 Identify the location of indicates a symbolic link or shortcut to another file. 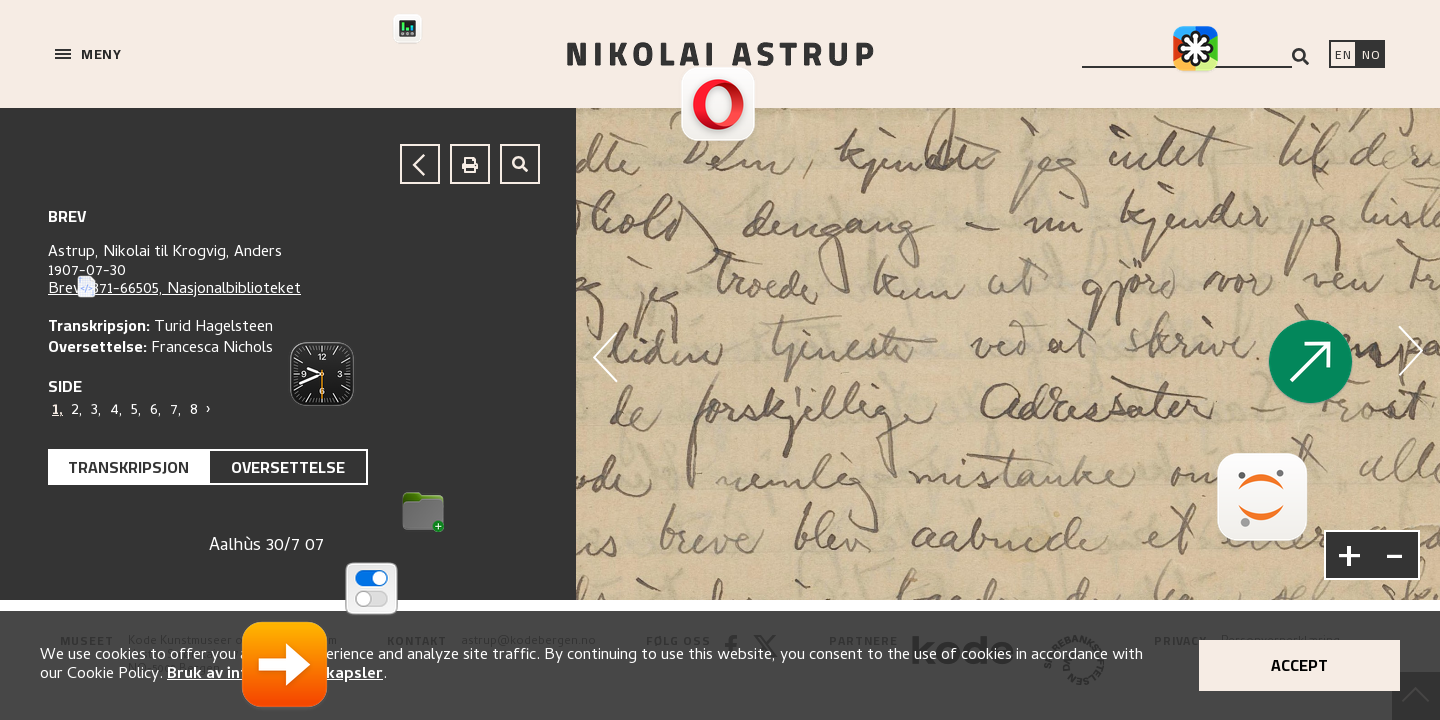
(1310, 361).